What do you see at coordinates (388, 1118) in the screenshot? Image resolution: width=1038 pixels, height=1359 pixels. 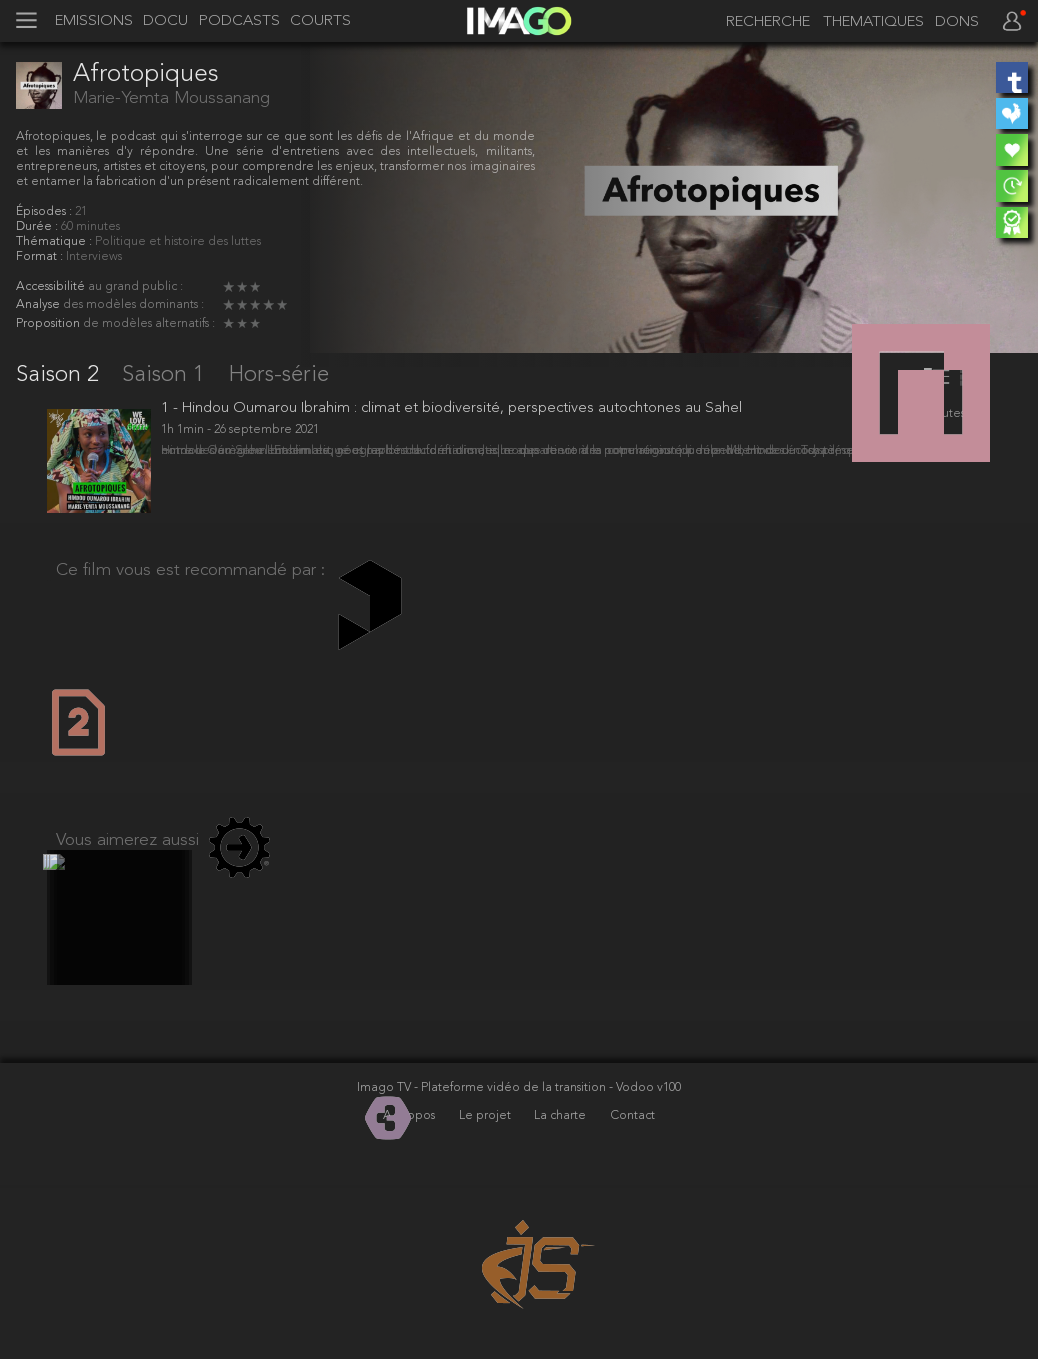 I see `cloudron platform logo` at bounding box center [388, 1118].